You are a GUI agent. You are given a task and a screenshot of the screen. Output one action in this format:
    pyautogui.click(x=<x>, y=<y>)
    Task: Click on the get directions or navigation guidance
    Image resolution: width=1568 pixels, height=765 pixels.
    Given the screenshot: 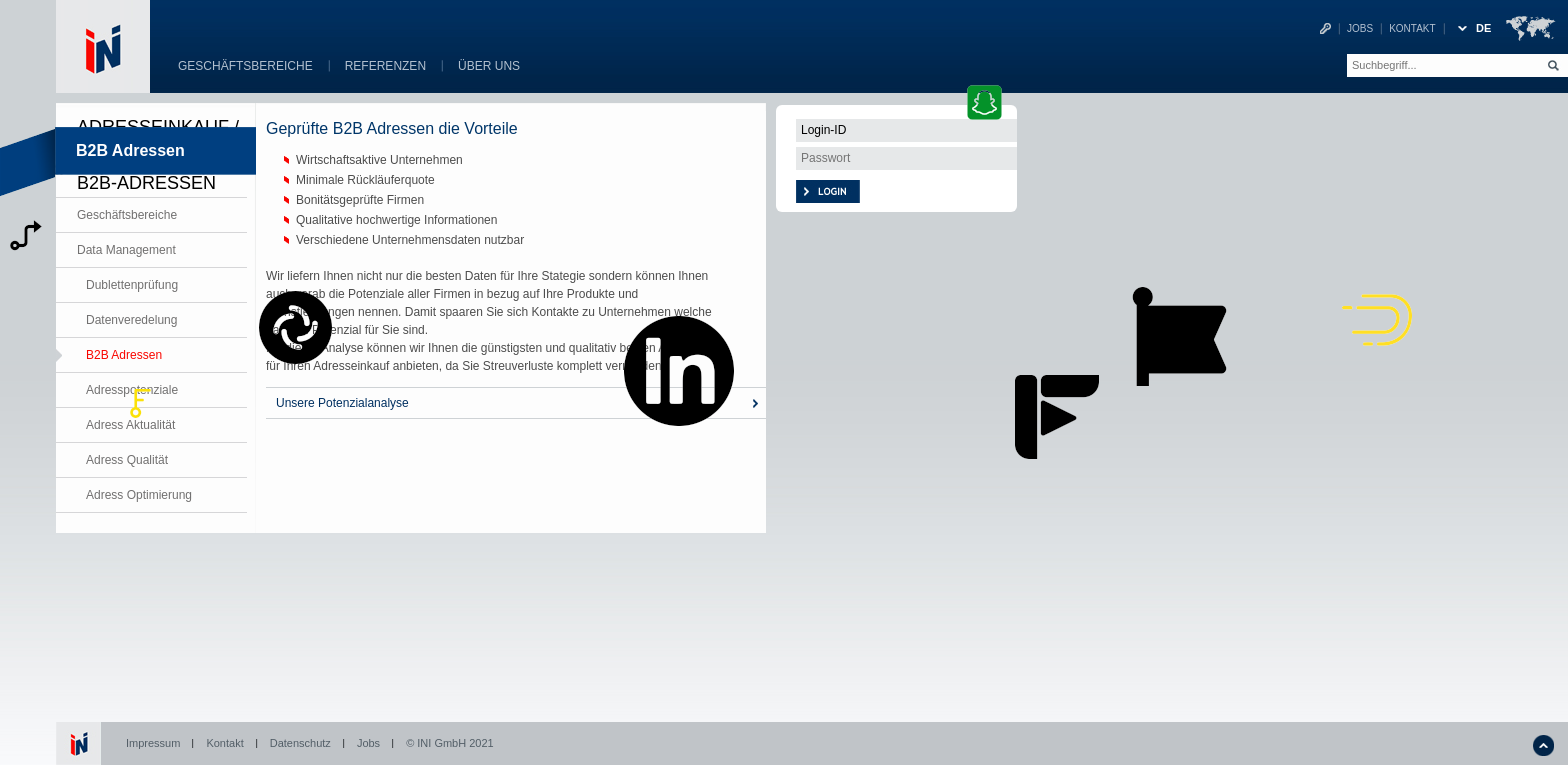 What is the action you would take?
    pyautogui.click(x=26, y=236)
    